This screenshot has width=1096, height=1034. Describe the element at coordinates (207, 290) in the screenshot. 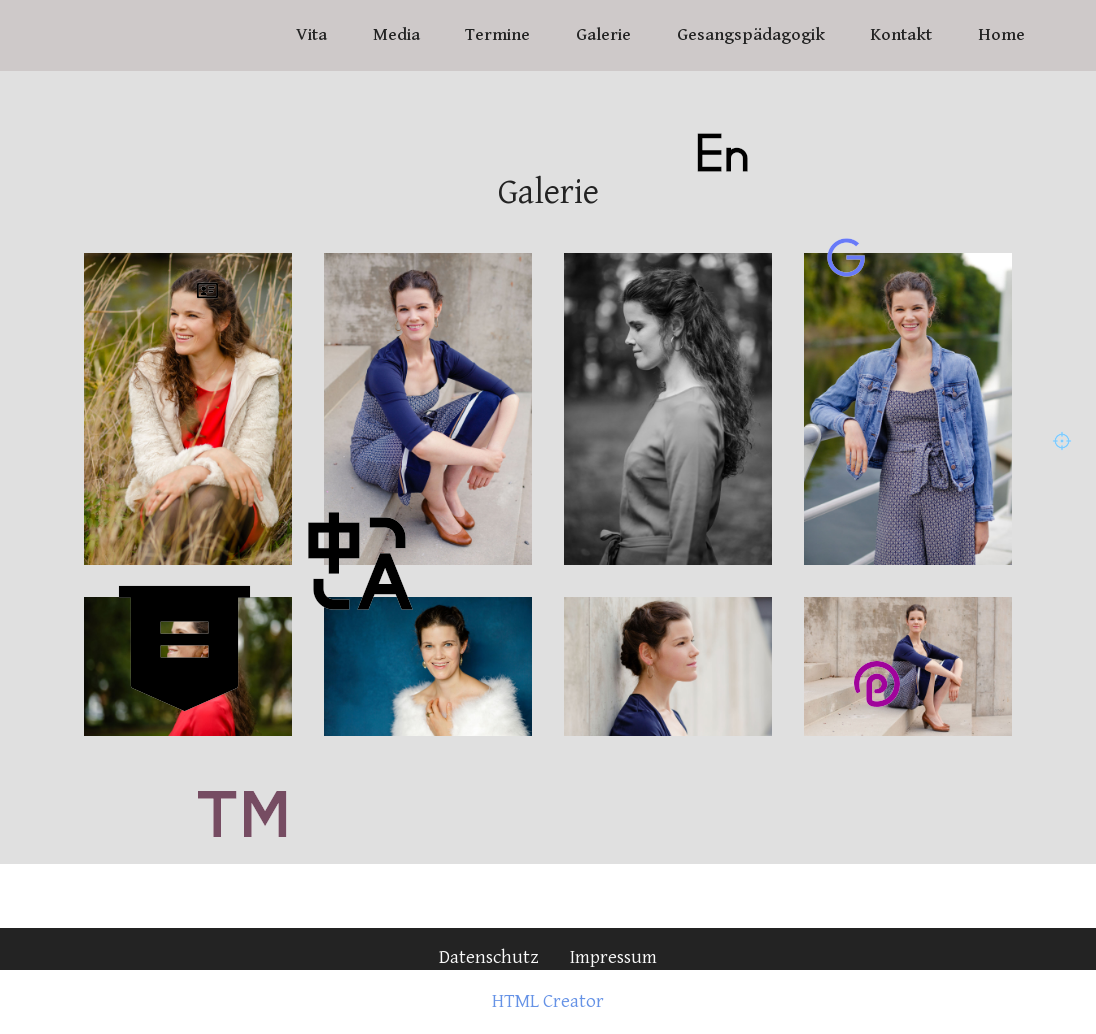

I see `view your profile or identification details` at that location.